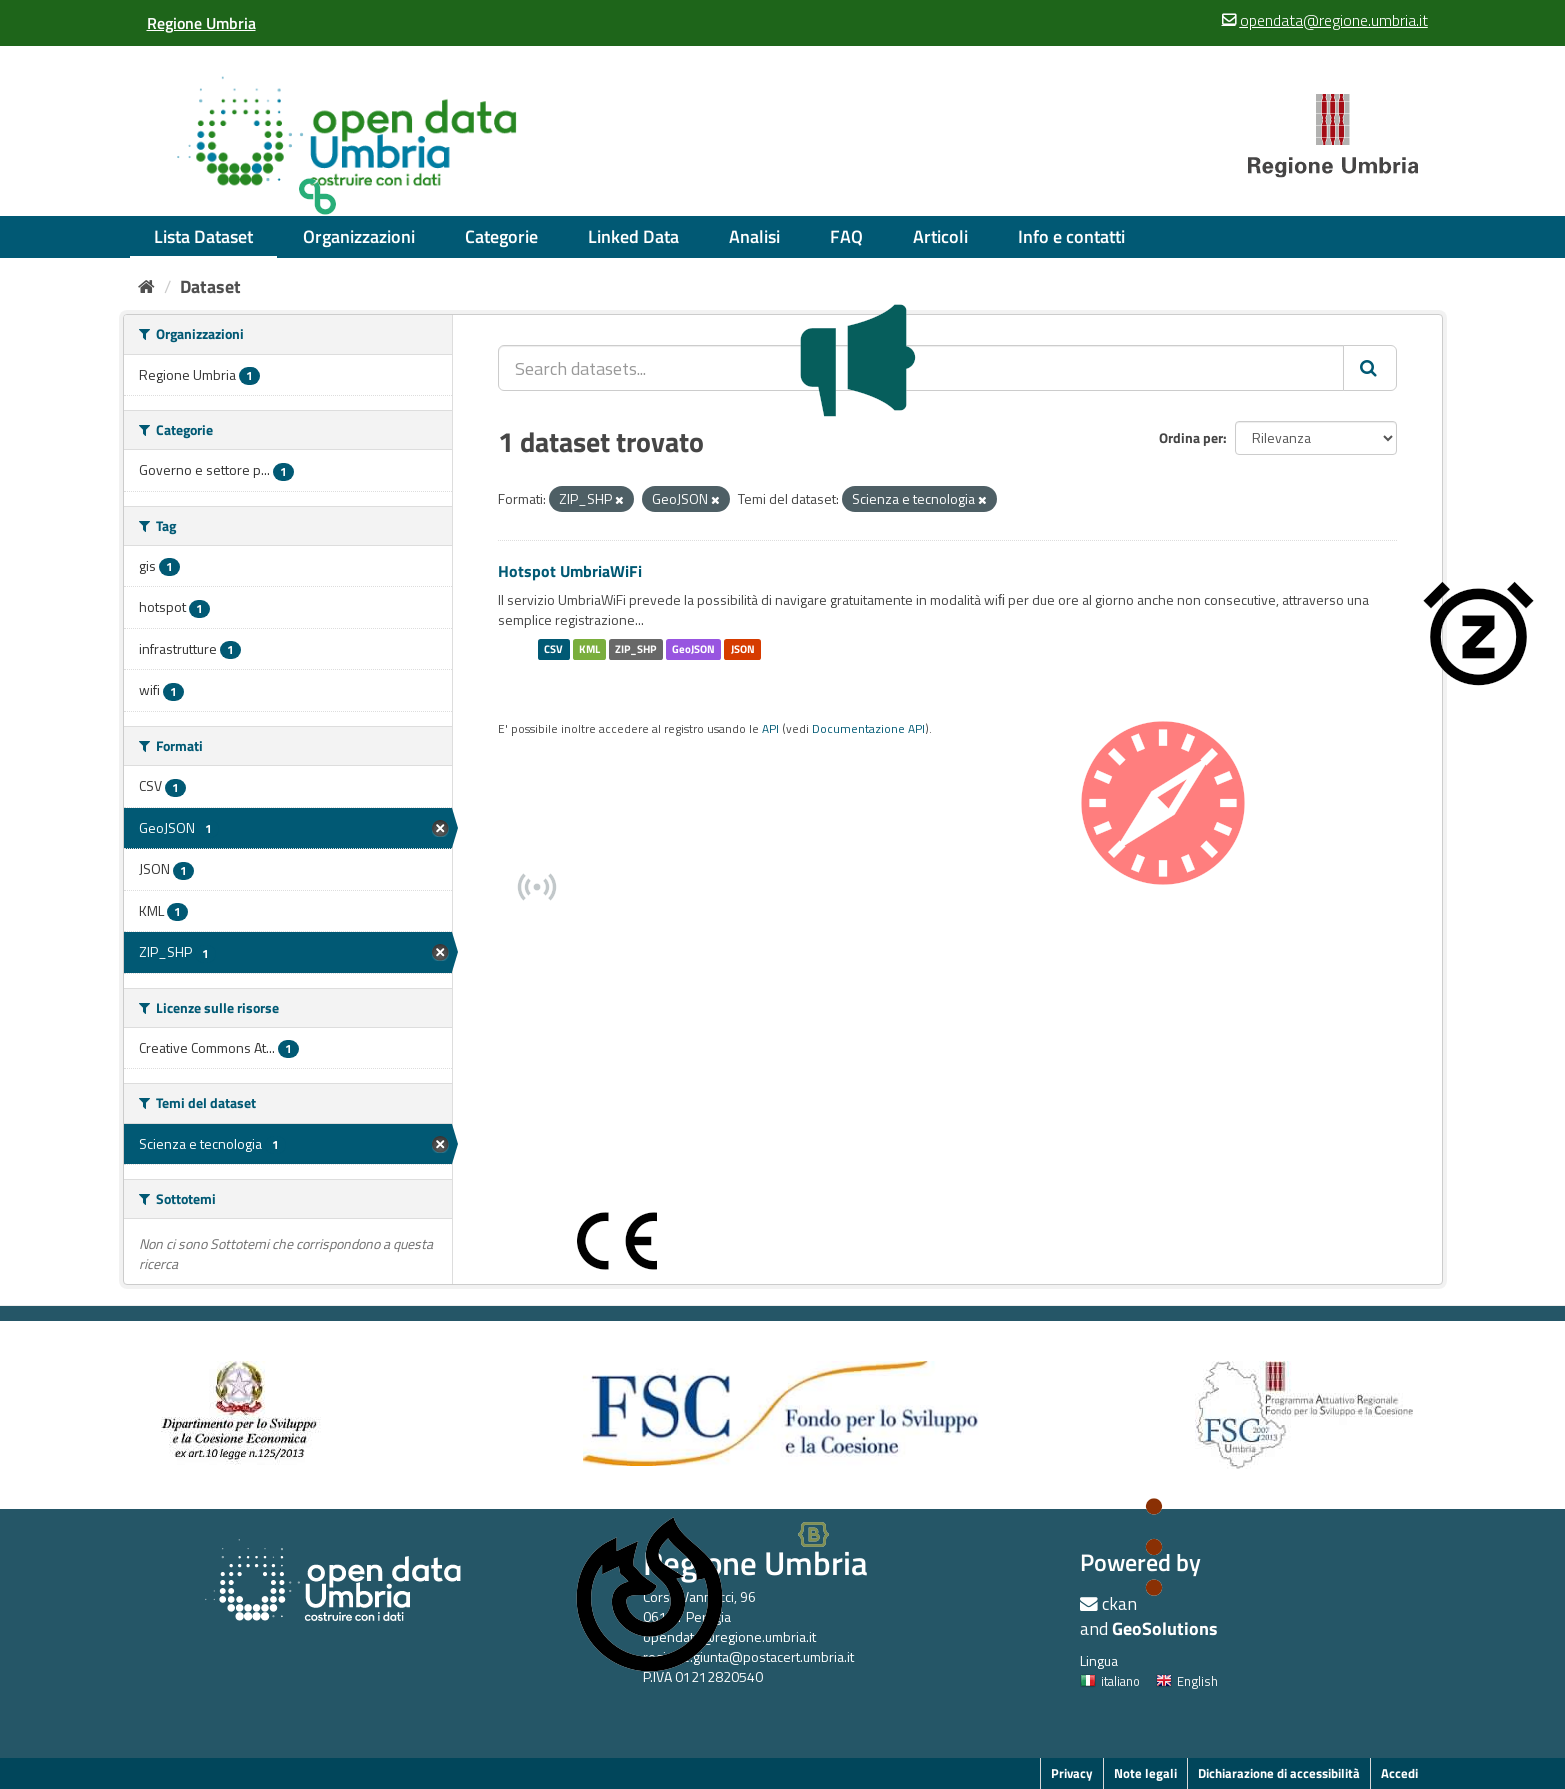  What do you see at coordinates (853, 357) in the screenshot?
I see `make an announcement or broadcast` at bounding box center [853, 357].